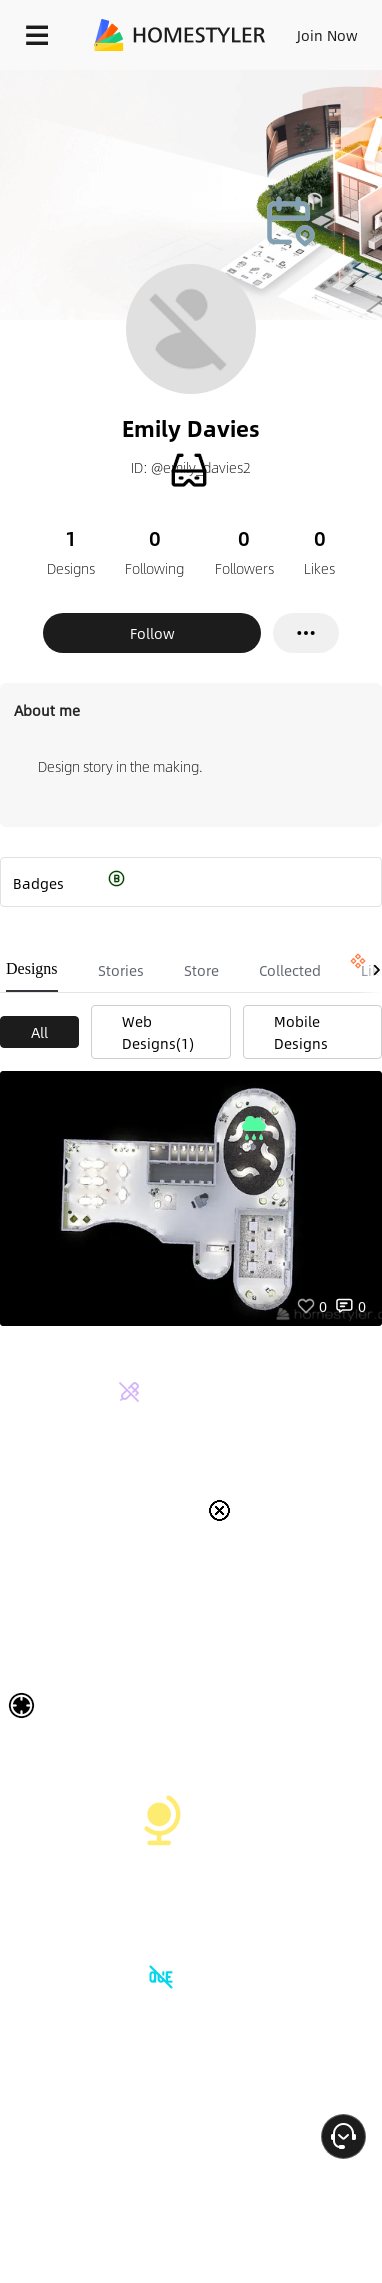 This screenshot has height=2283, width=382. Describe the element at coordinates (189, 471) in the screenshot. I see `enable 3D viewing mode` at that location.